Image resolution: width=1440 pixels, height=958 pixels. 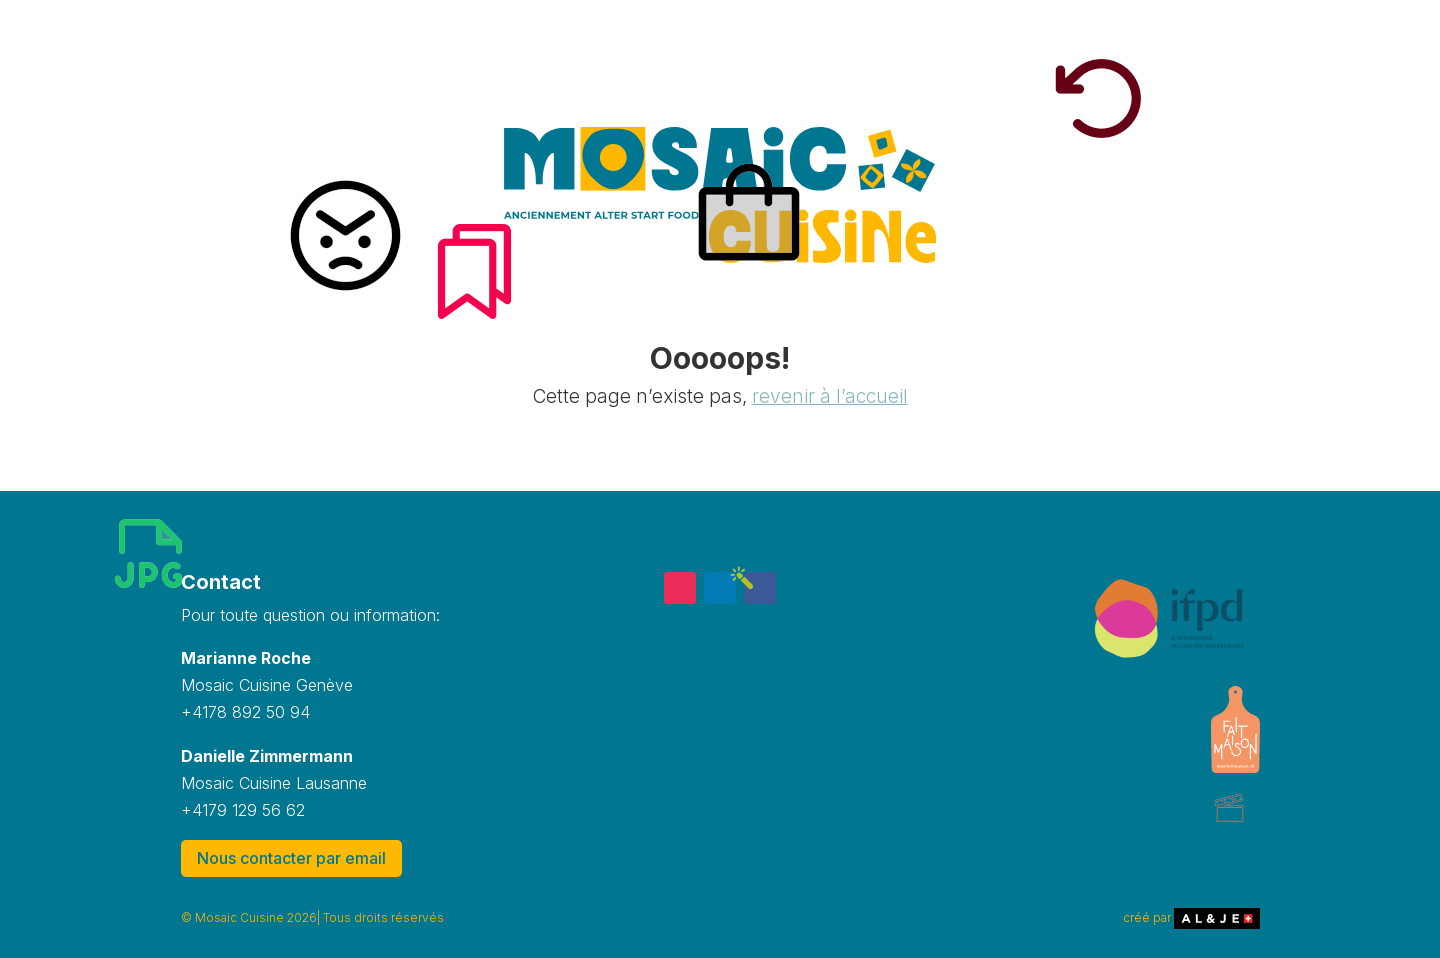 What do you see at coordinates (150, 556) in the screenshot?
I see `view or open a JPG image file` at bounding box center [150, 556].